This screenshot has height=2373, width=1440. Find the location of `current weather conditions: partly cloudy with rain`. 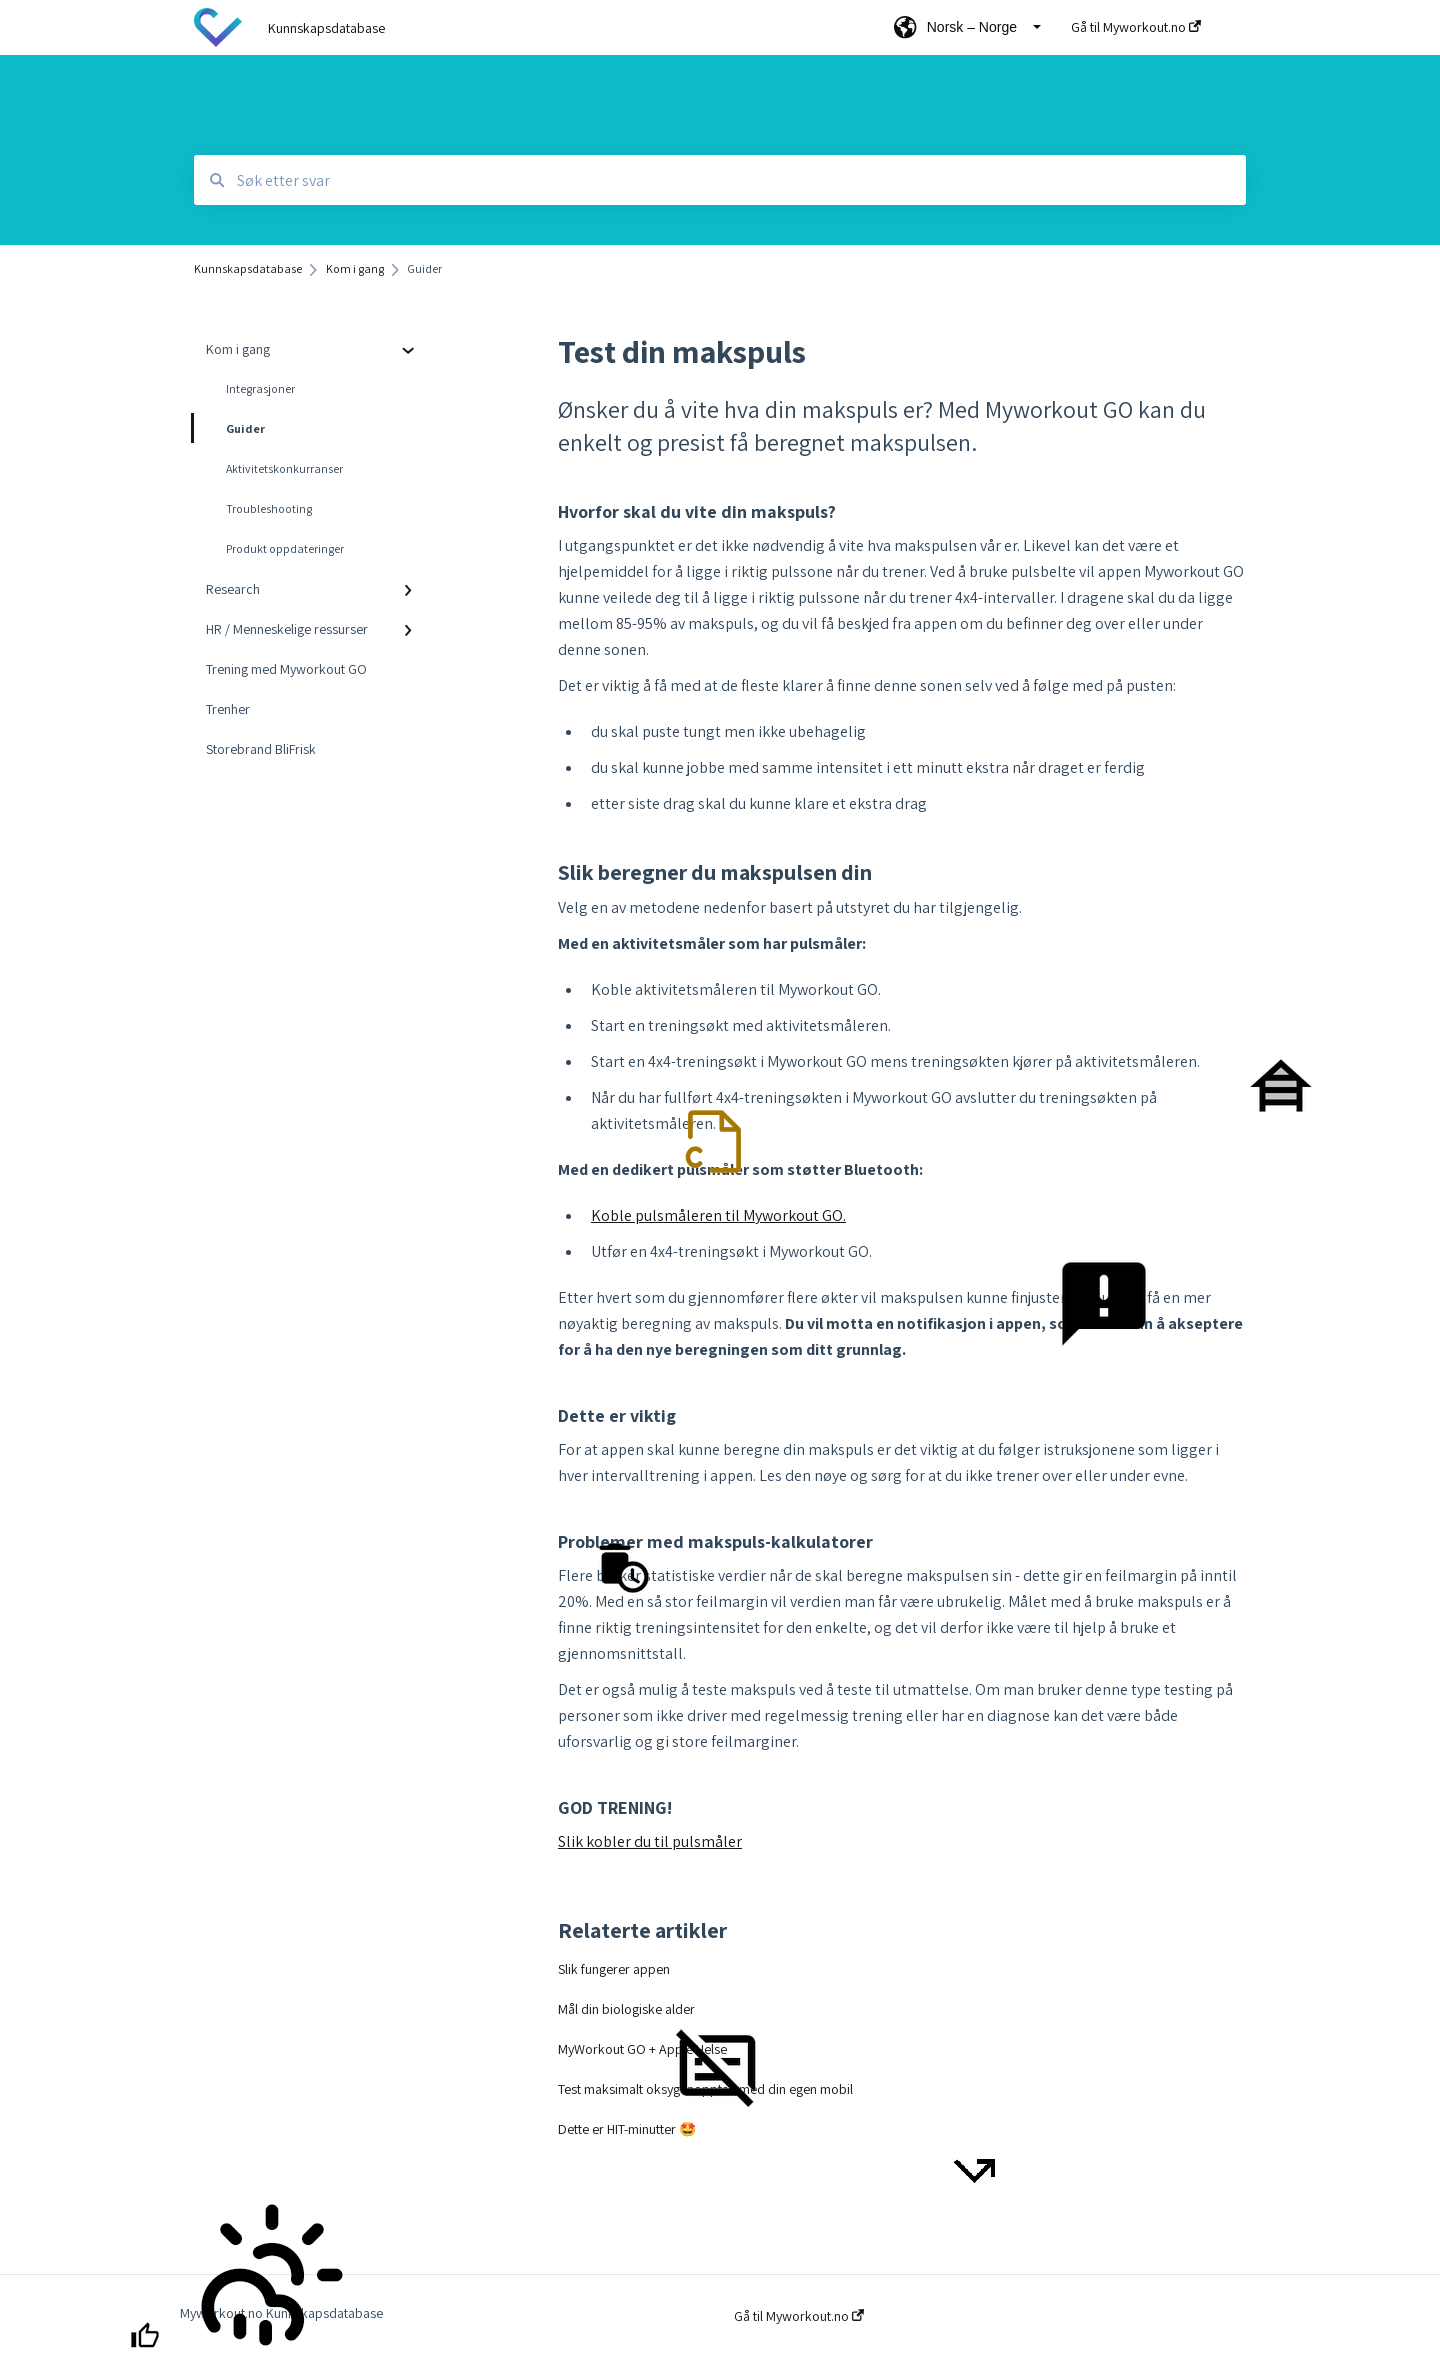

current weather conditions: partly cloudy with rain is located at coordinates (272, 2275).